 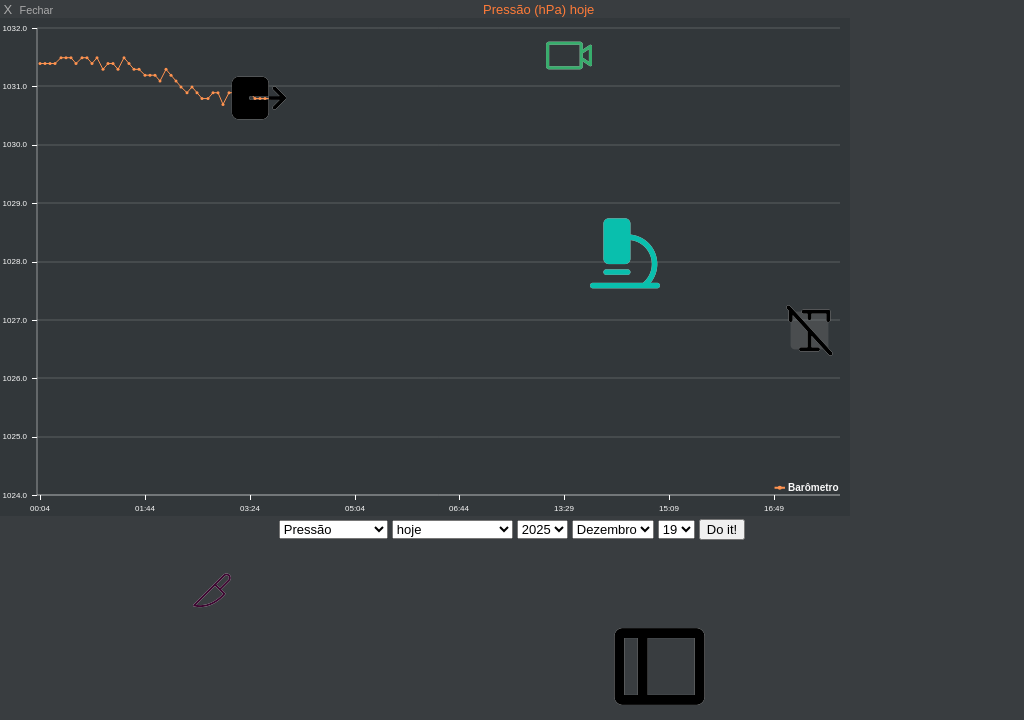 I want to click on access cutting or slicing tools, so click(x=212, y=591).